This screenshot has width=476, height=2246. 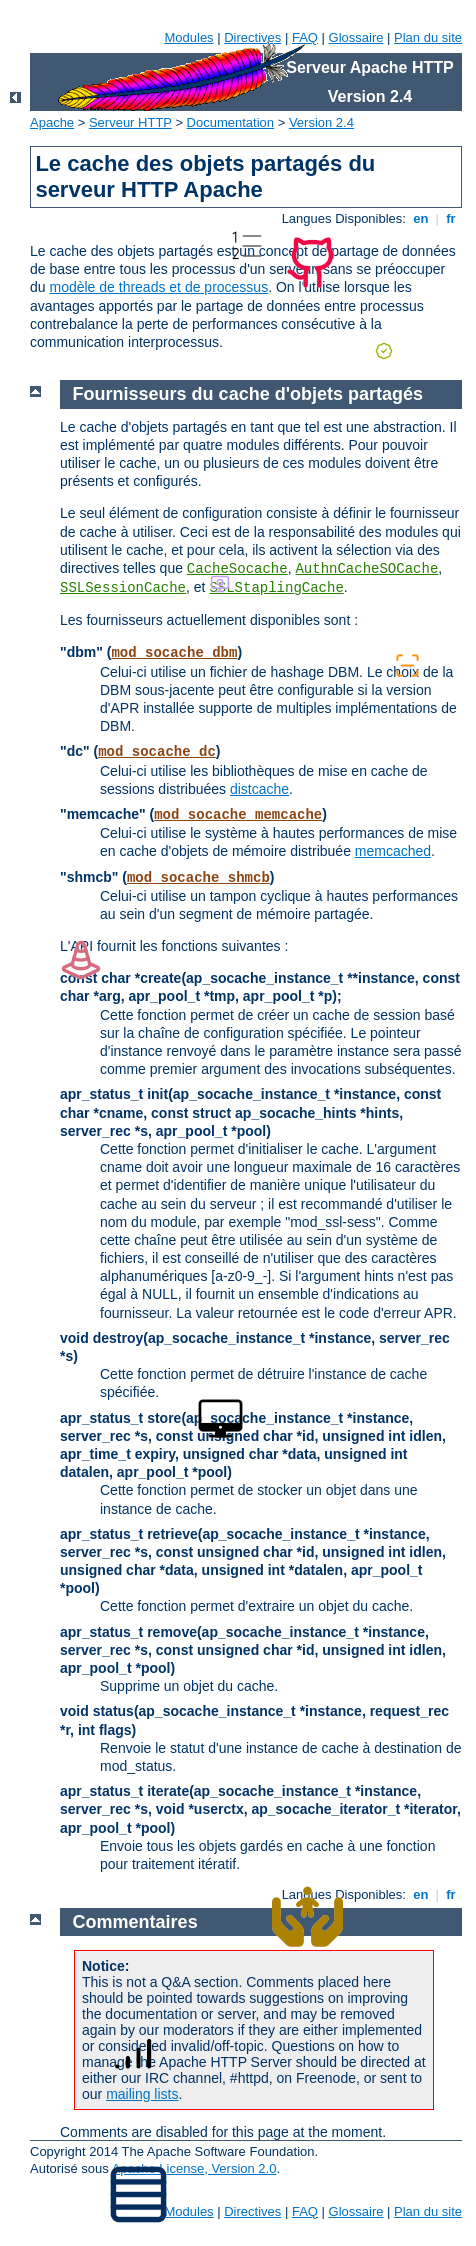 What do you see at coordinates (220, 1418) in the screenshot?
I see `switch to desktop view` at bounding box center [220, 1418].